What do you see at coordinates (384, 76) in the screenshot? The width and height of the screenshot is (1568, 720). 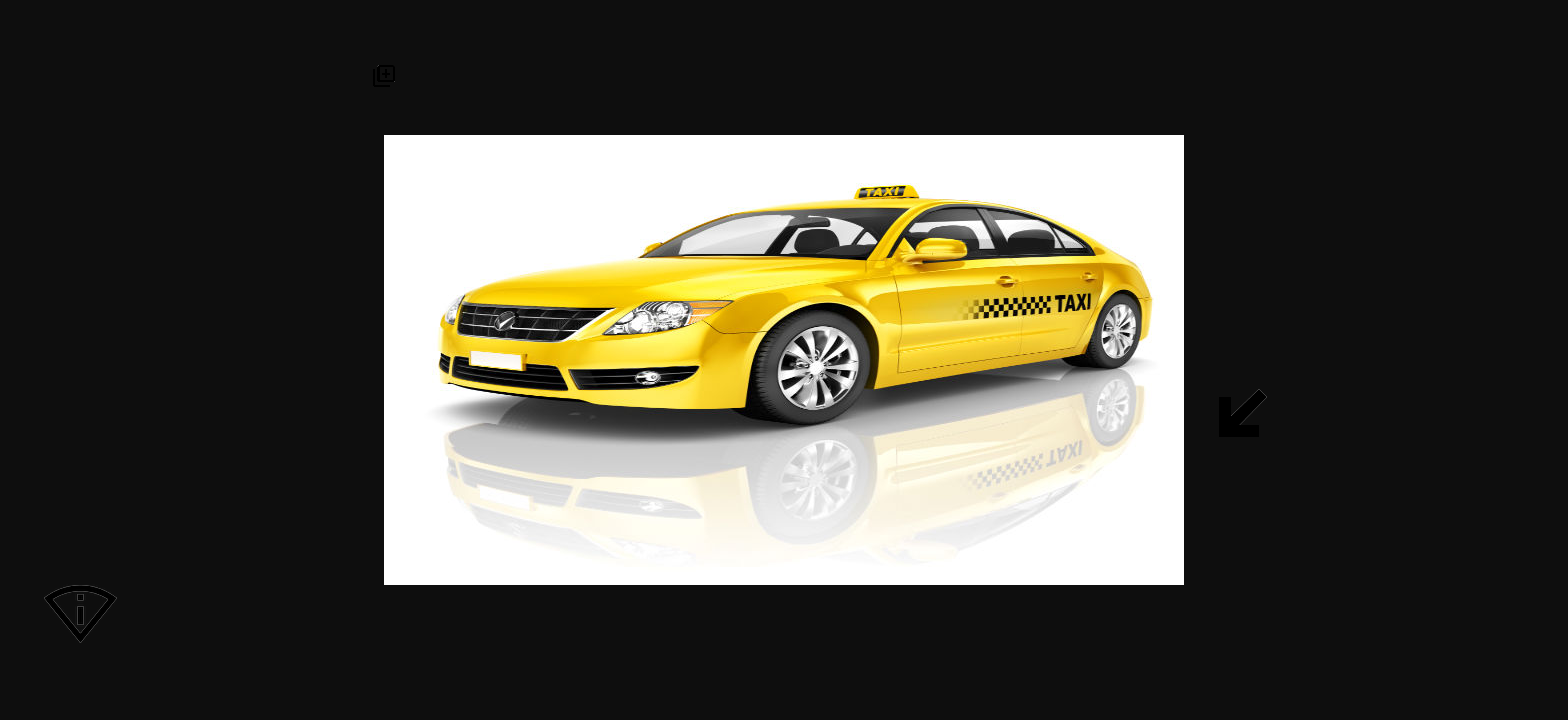 I see `add item to your library` at bounding box center [384, 76].